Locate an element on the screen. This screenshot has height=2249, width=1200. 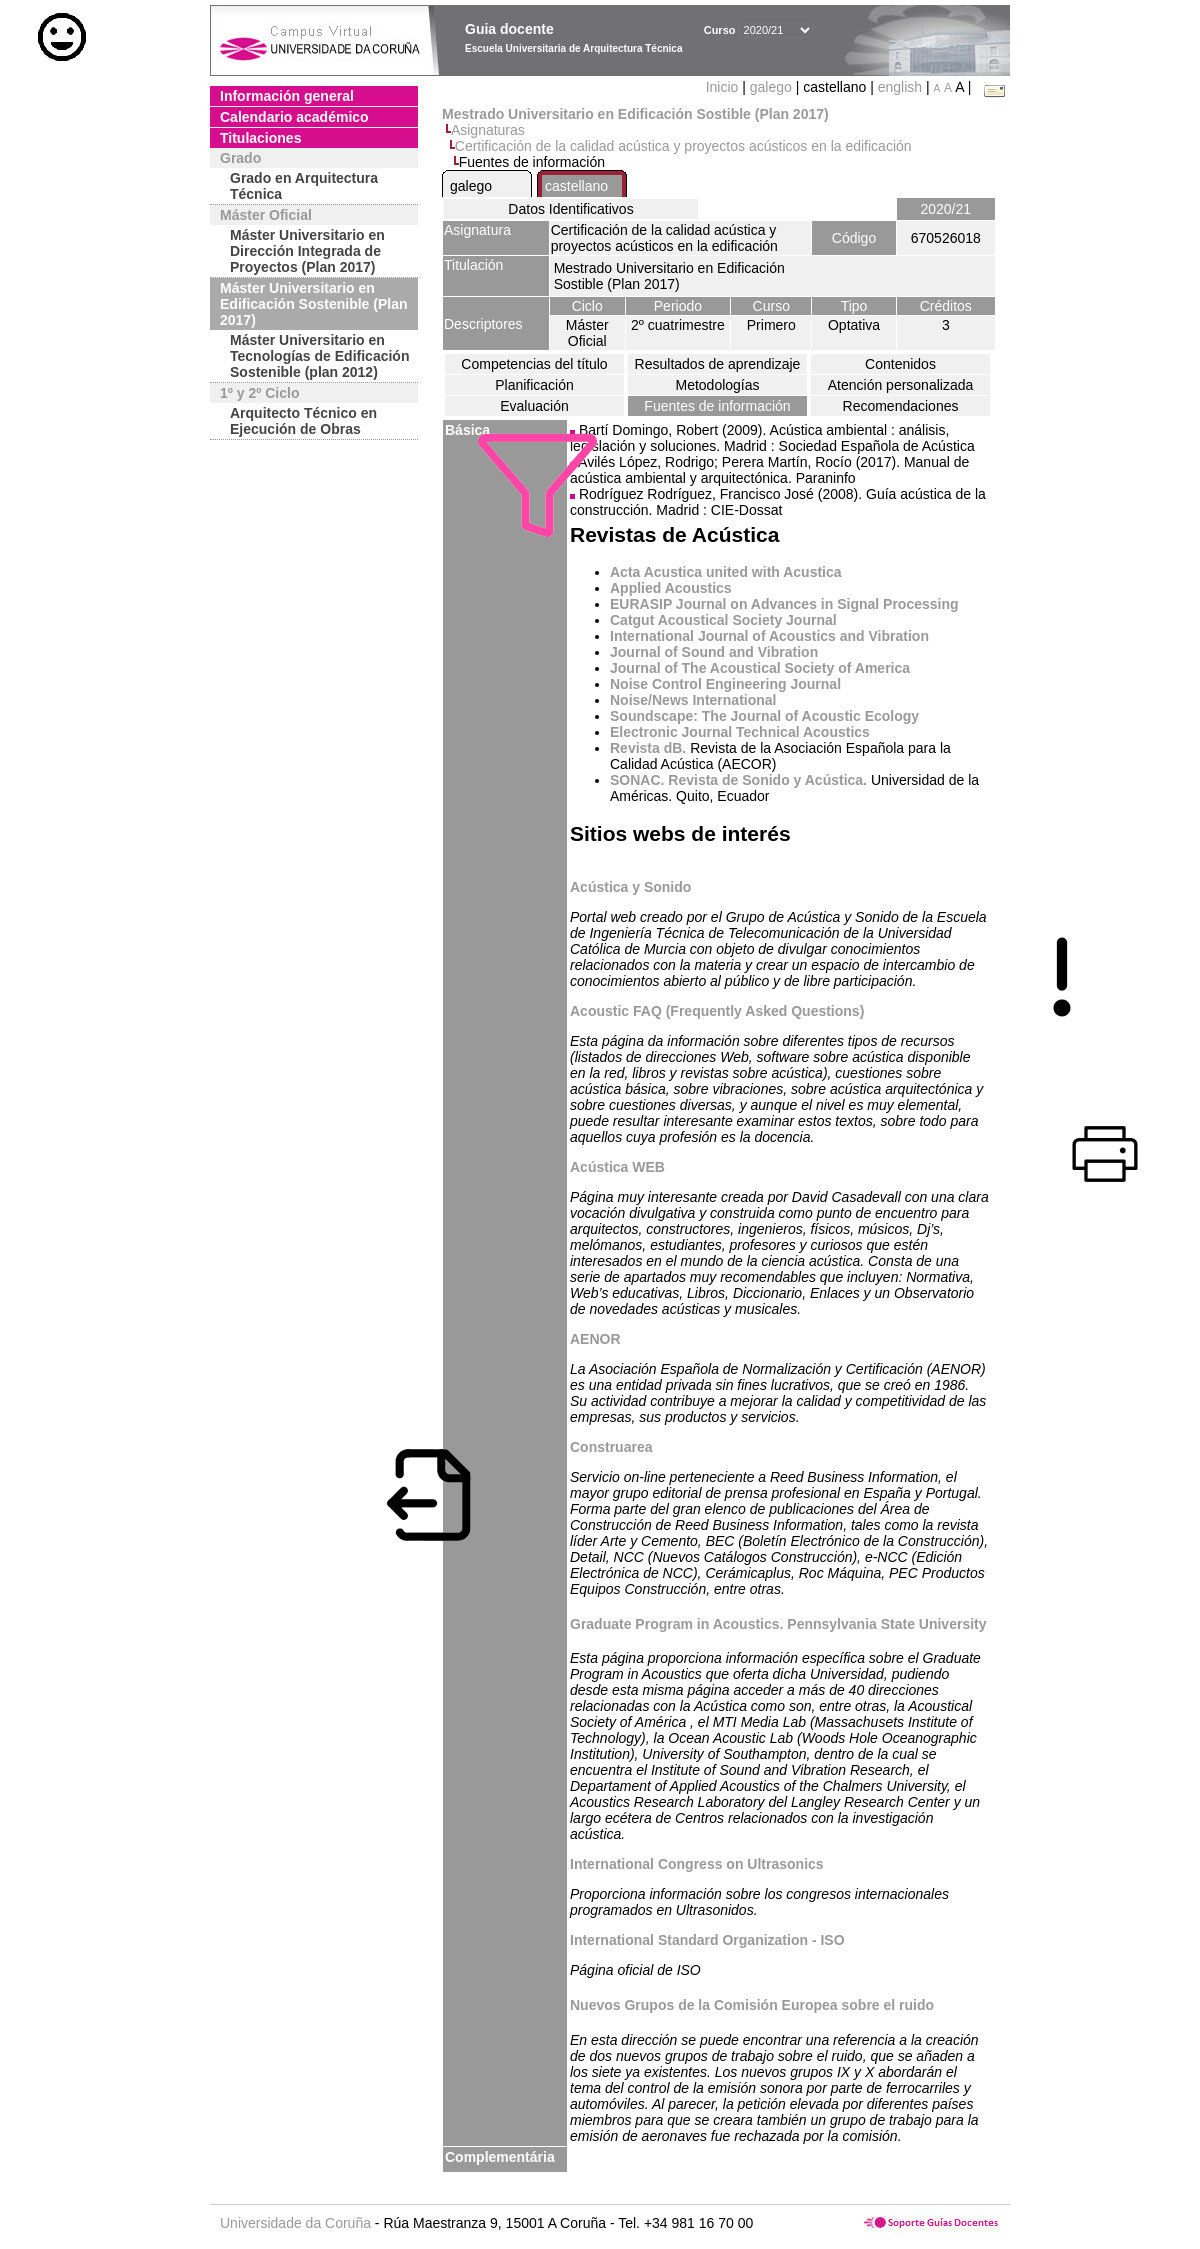
export file to another location is located at coordinates (433, 1495).